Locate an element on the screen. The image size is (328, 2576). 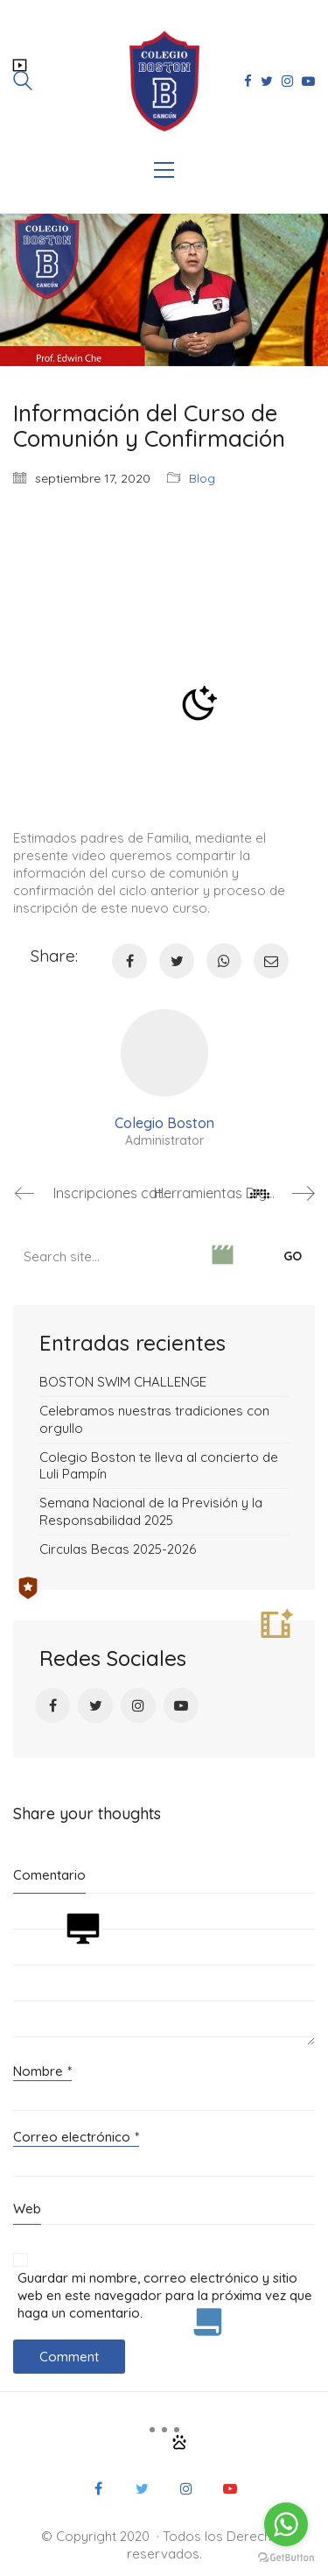
generate video content using AI is located at coordinates (276, 1625).